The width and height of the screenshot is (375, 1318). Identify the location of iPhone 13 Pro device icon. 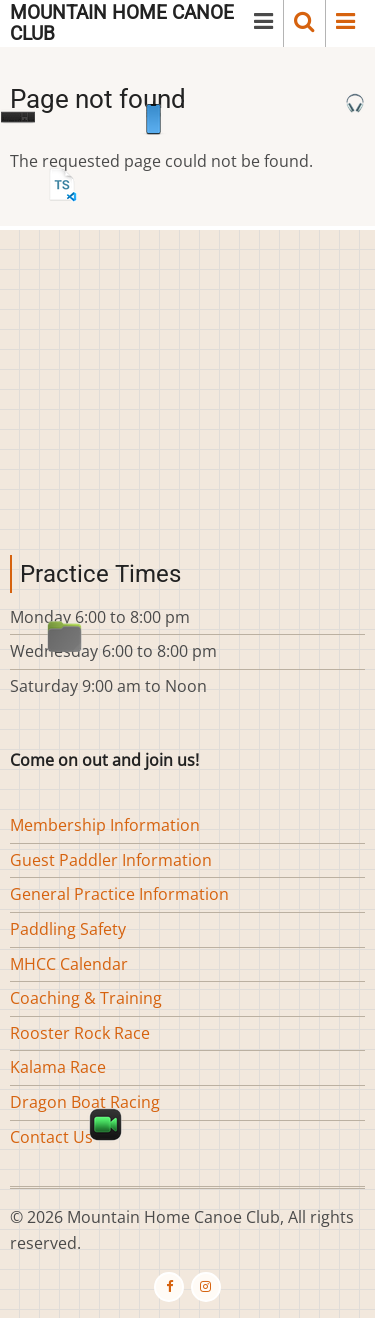
(153, 119).